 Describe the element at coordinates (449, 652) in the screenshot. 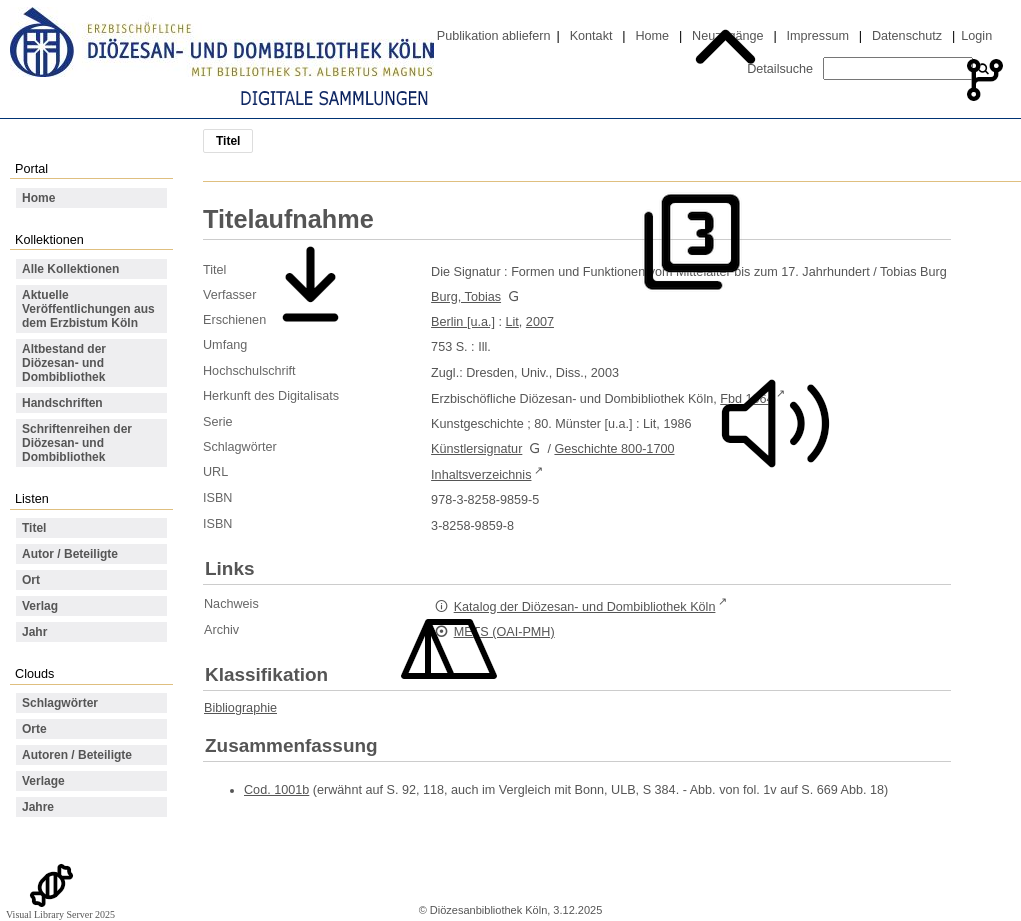

I see `view camping or outdoor locations` at that location.